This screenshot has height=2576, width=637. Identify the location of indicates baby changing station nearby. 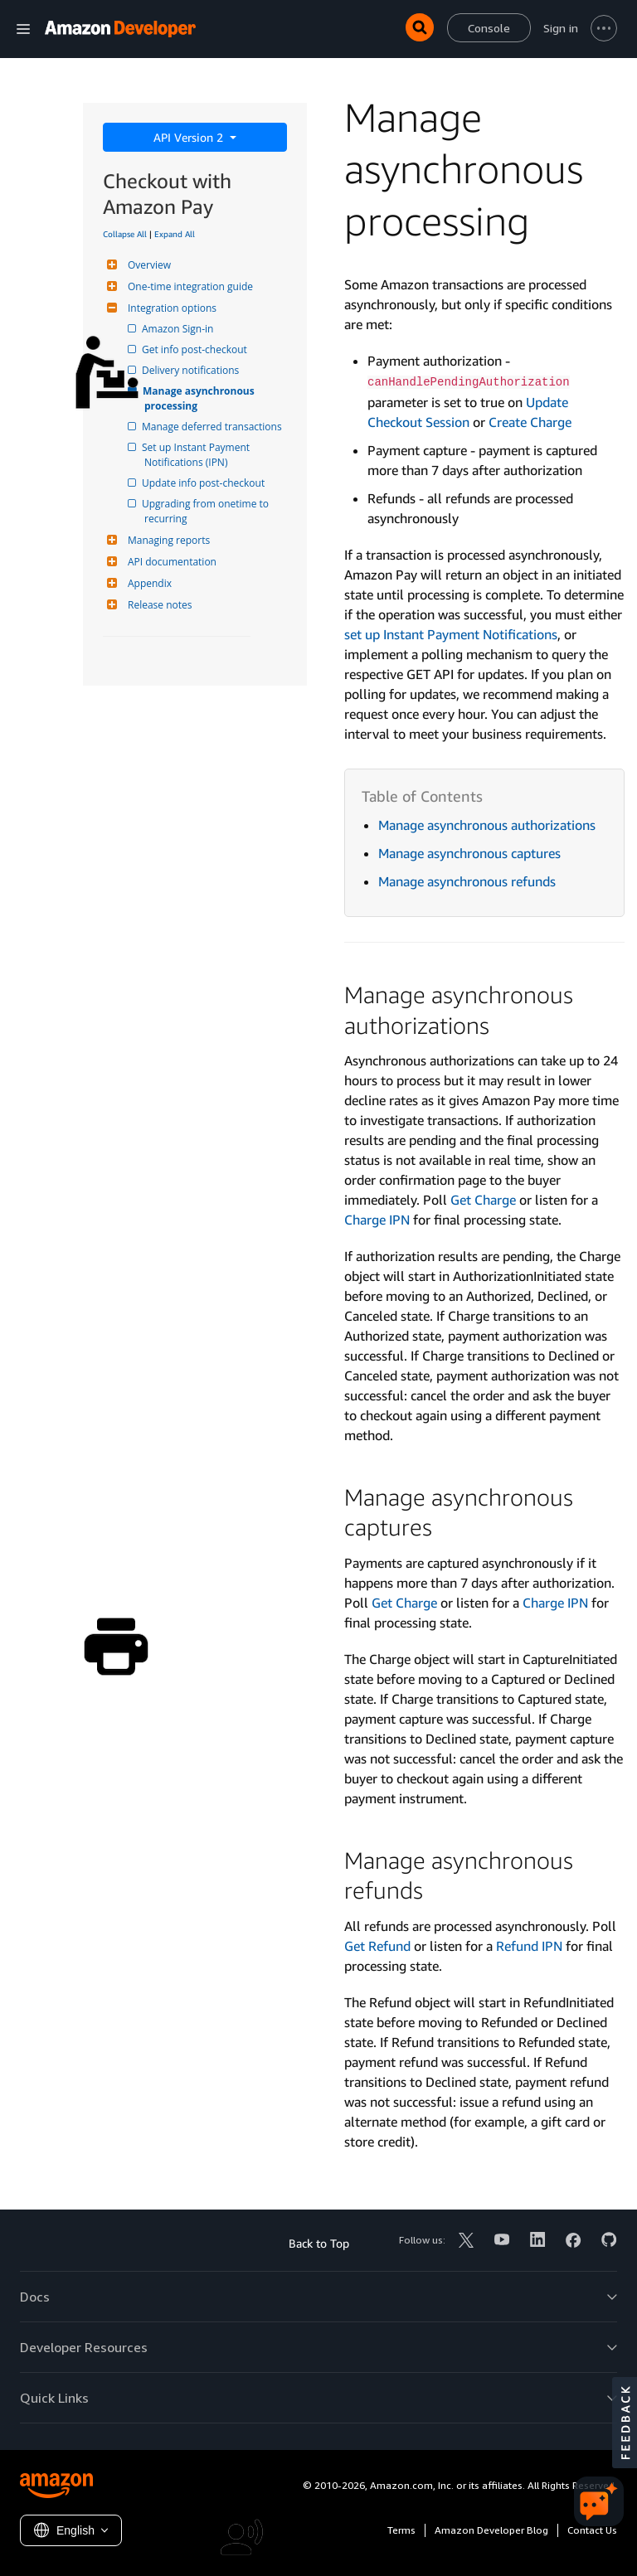
(107, 374).